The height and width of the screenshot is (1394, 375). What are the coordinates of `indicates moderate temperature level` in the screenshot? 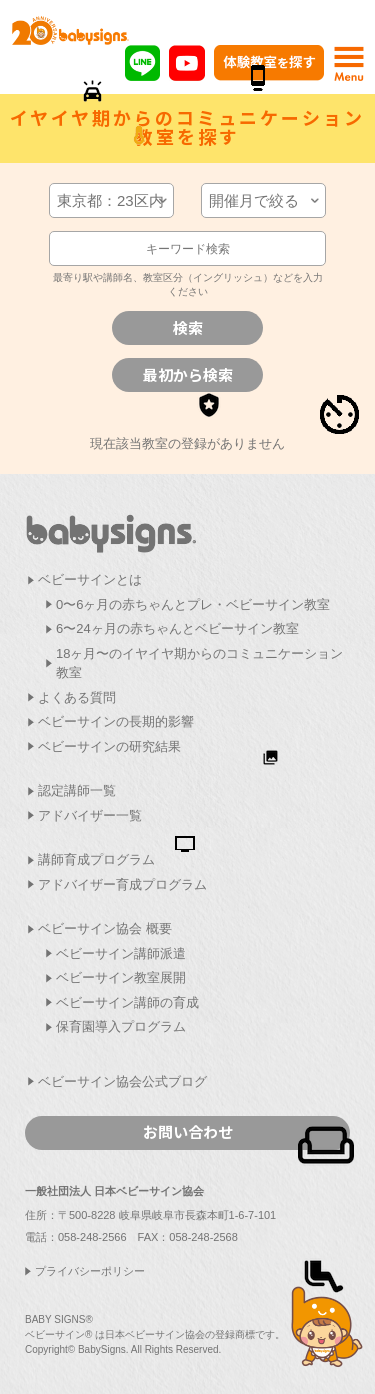 It's located at (139, 135).